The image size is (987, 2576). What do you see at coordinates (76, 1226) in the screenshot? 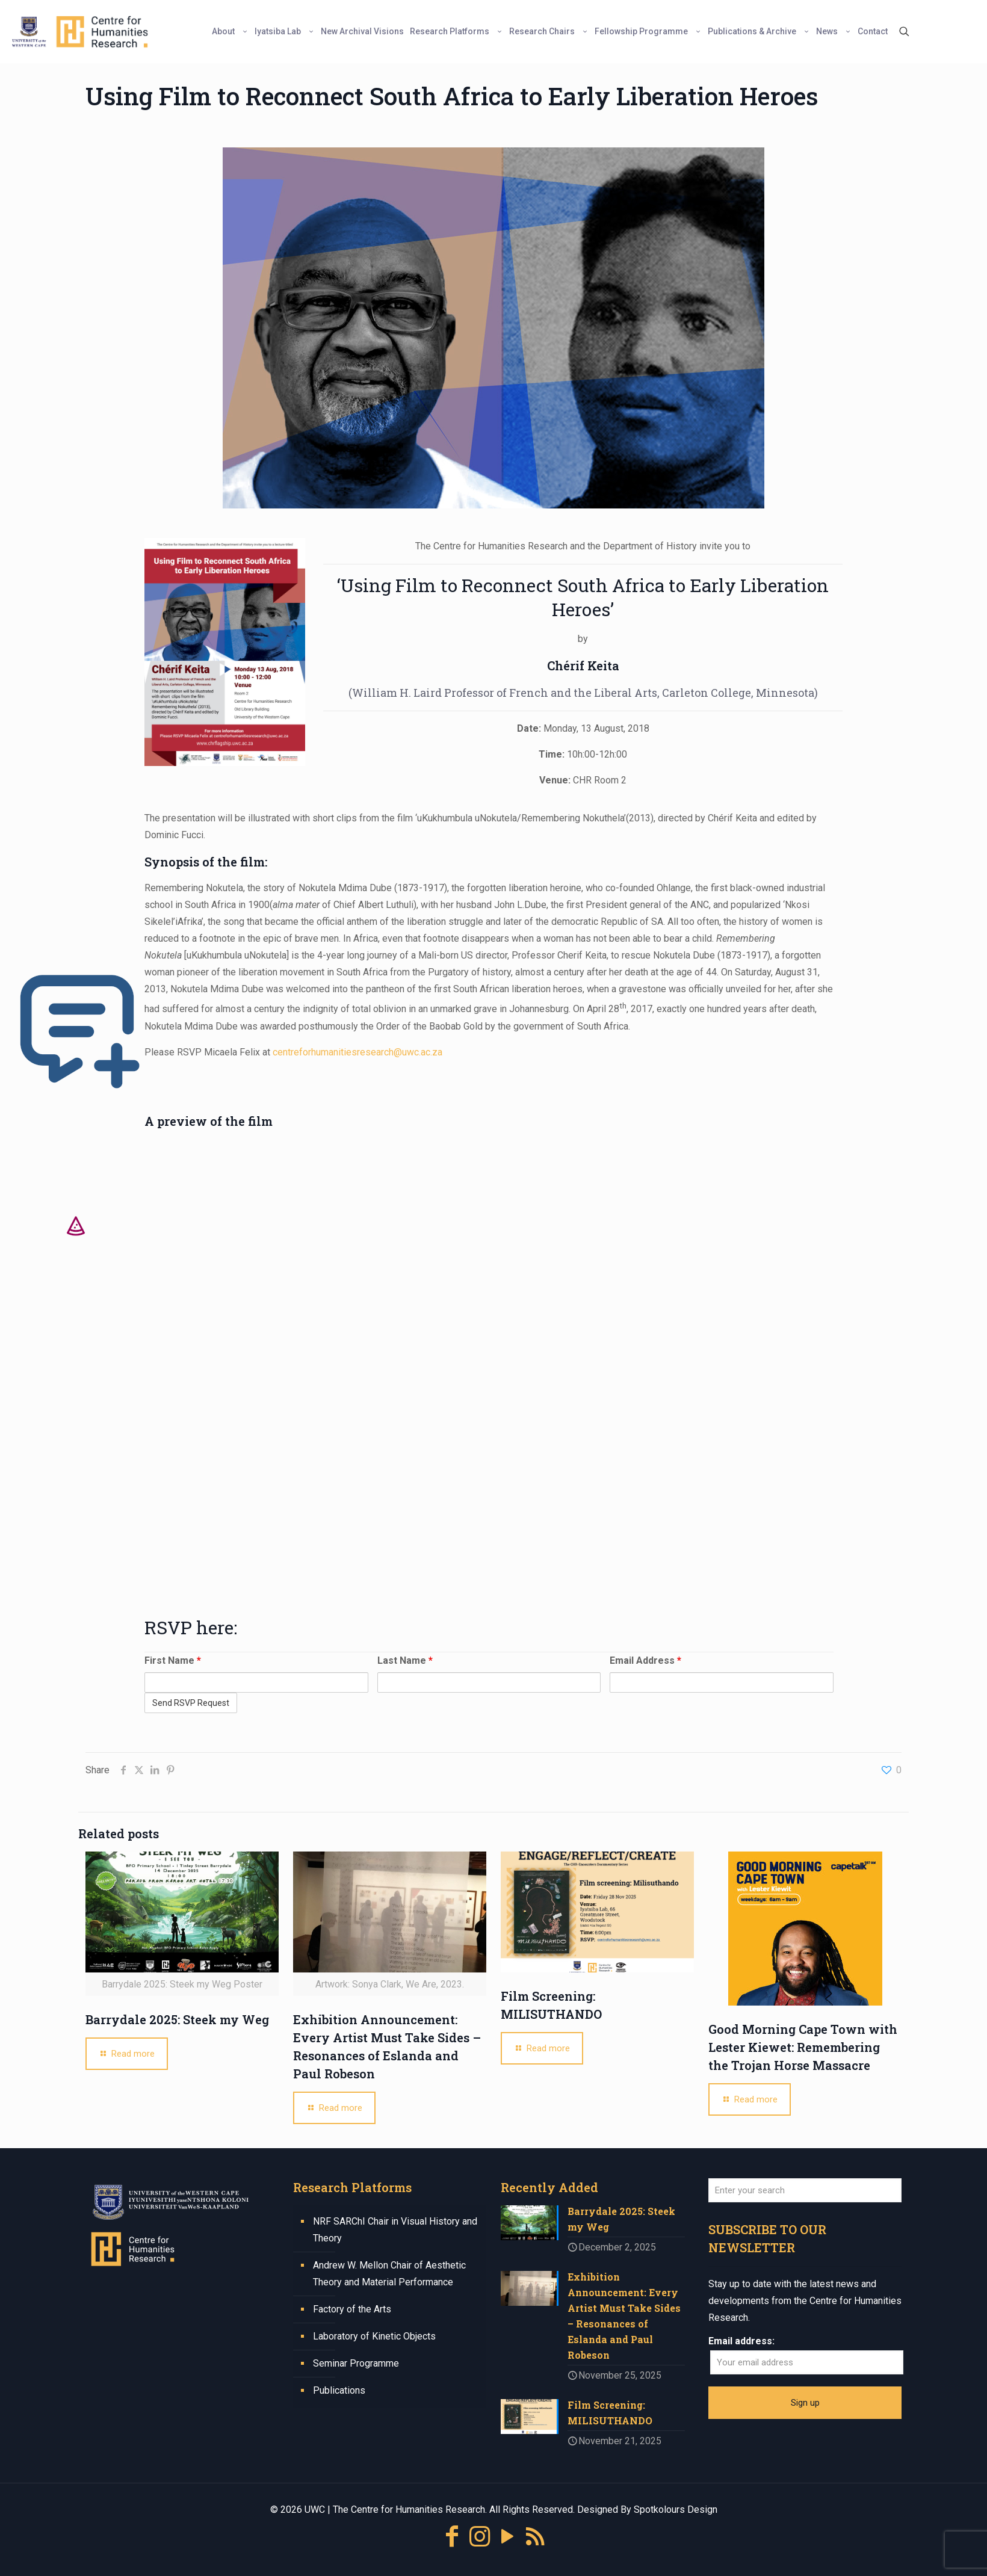
I see `browse food delivery options` at bounding box center [76, 1226].